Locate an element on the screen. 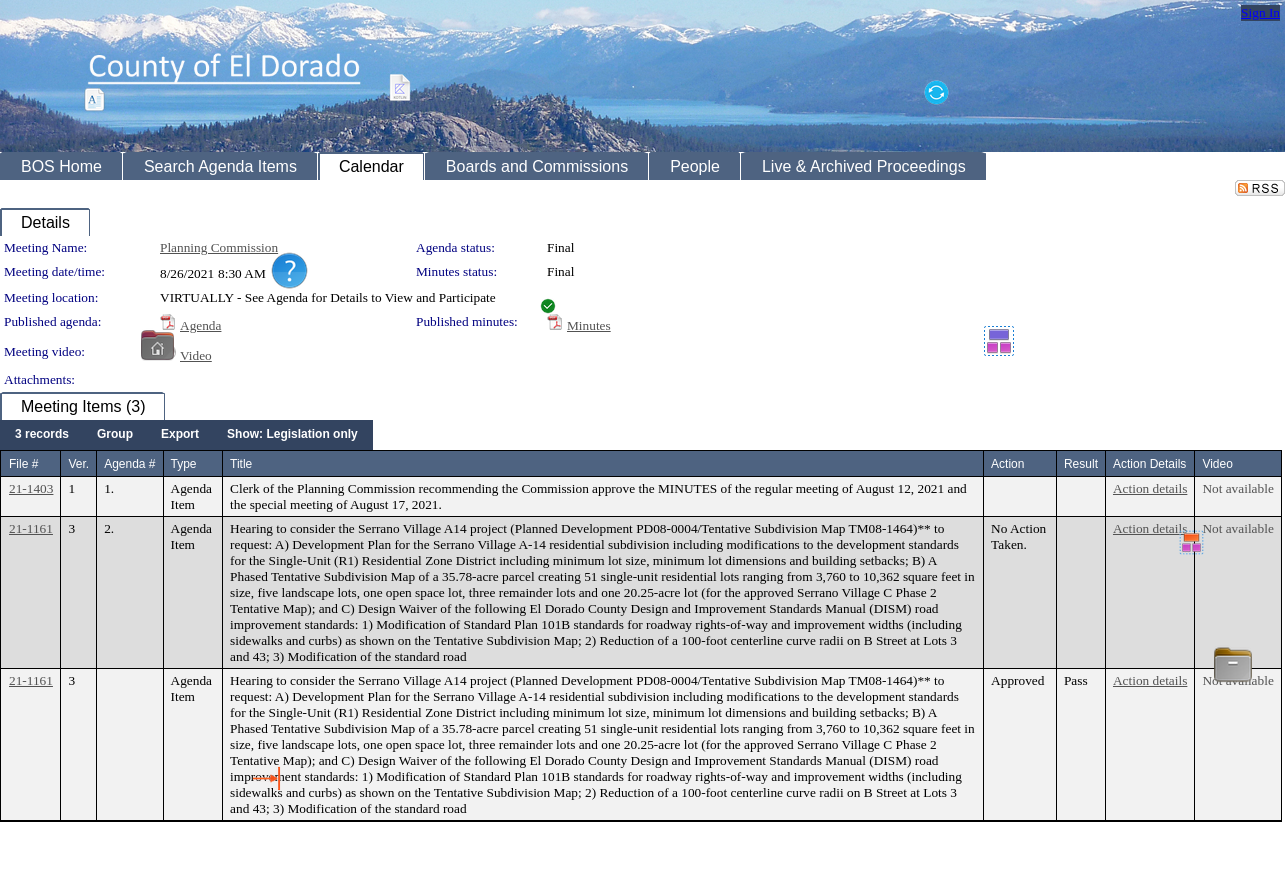 Image resolution: width=1285 pixels, height=876 pixels. open the file manager application is located at coordinates (1233, 664).